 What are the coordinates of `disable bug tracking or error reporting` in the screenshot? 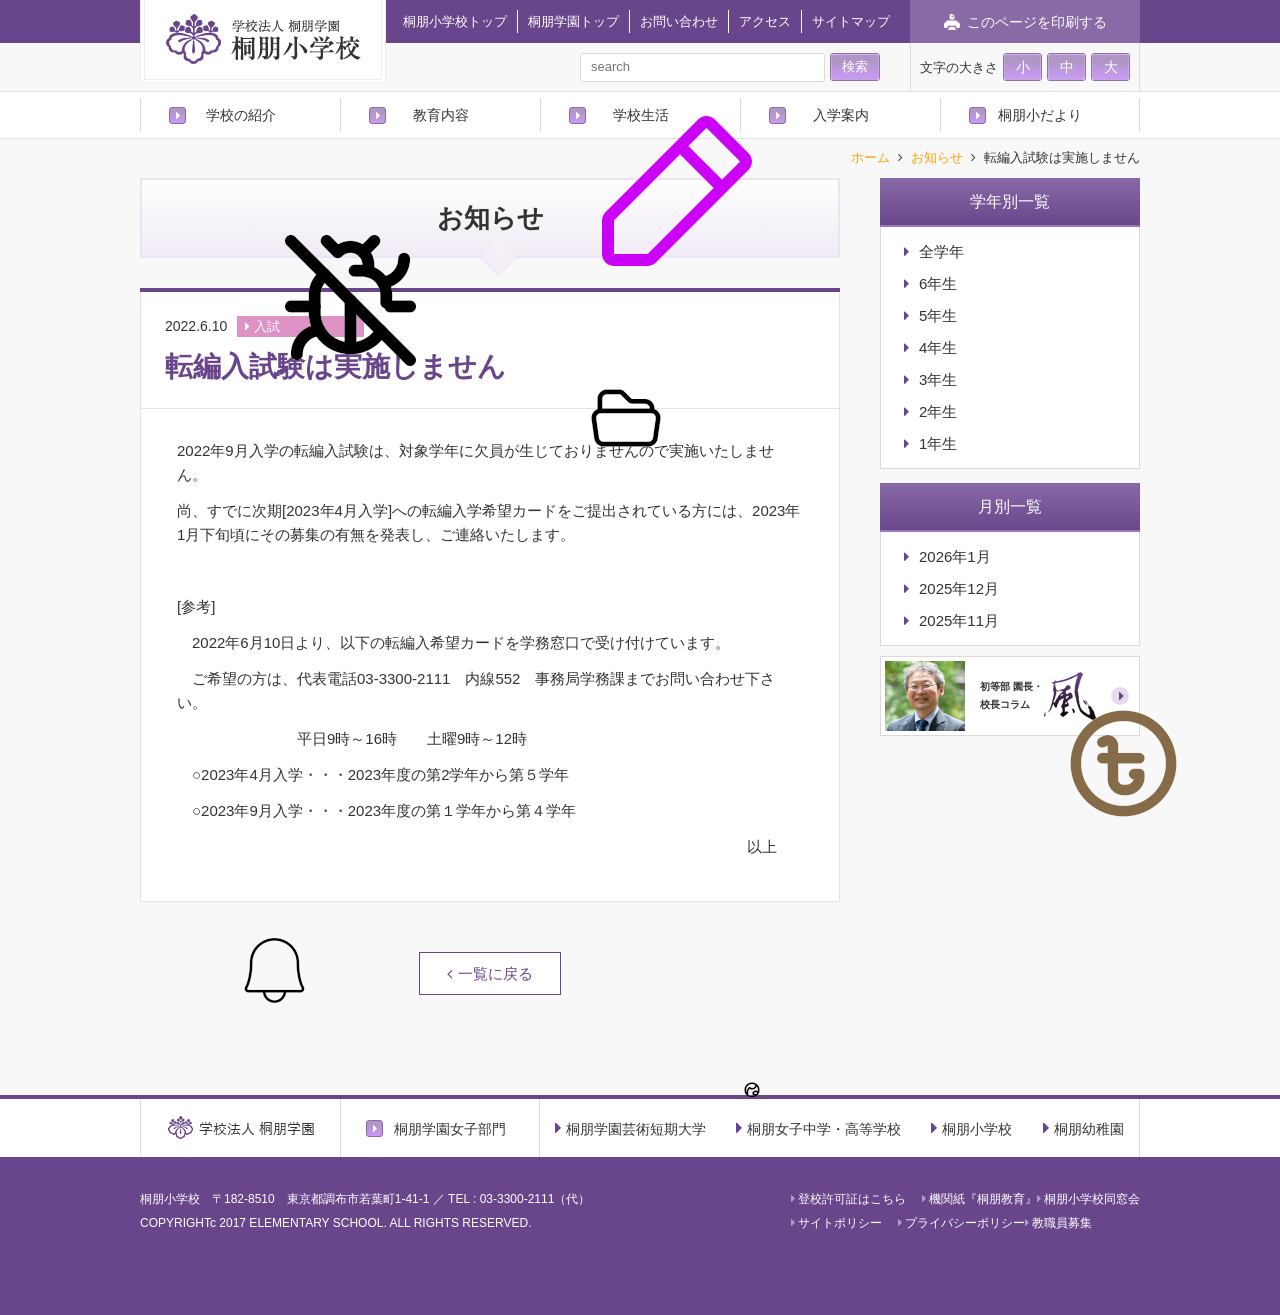 It's located at (350, 300).